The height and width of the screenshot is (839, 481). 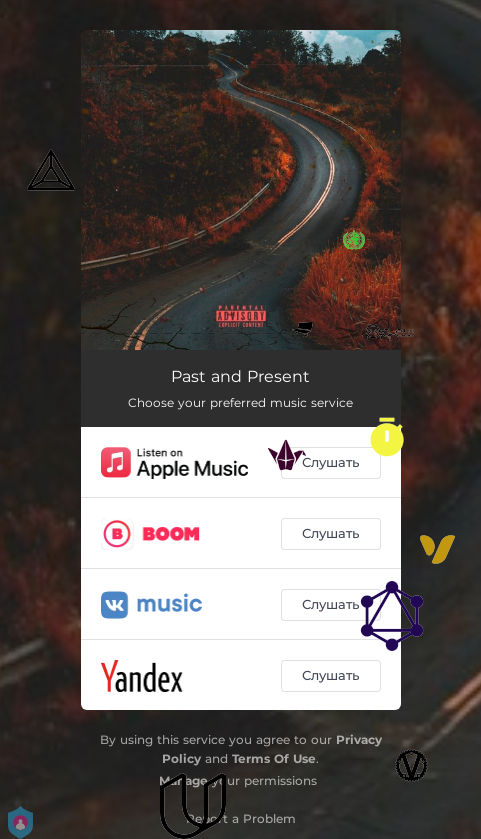 I want to click on world health organization official logo, so click(x=354, y=240).